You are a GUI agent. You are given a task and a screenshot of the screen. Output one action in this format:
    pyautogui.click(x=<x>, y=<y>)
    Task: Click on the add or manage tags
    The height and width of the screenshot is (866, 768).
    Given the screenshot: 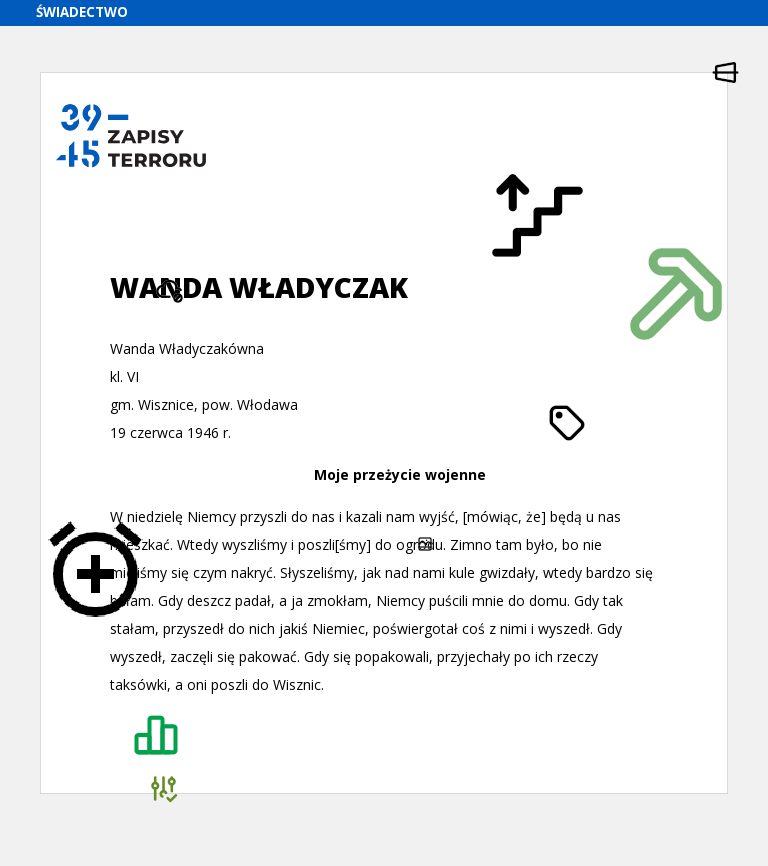 What is the action you would take?
    pyautogui.click(x=567, y=423)
    